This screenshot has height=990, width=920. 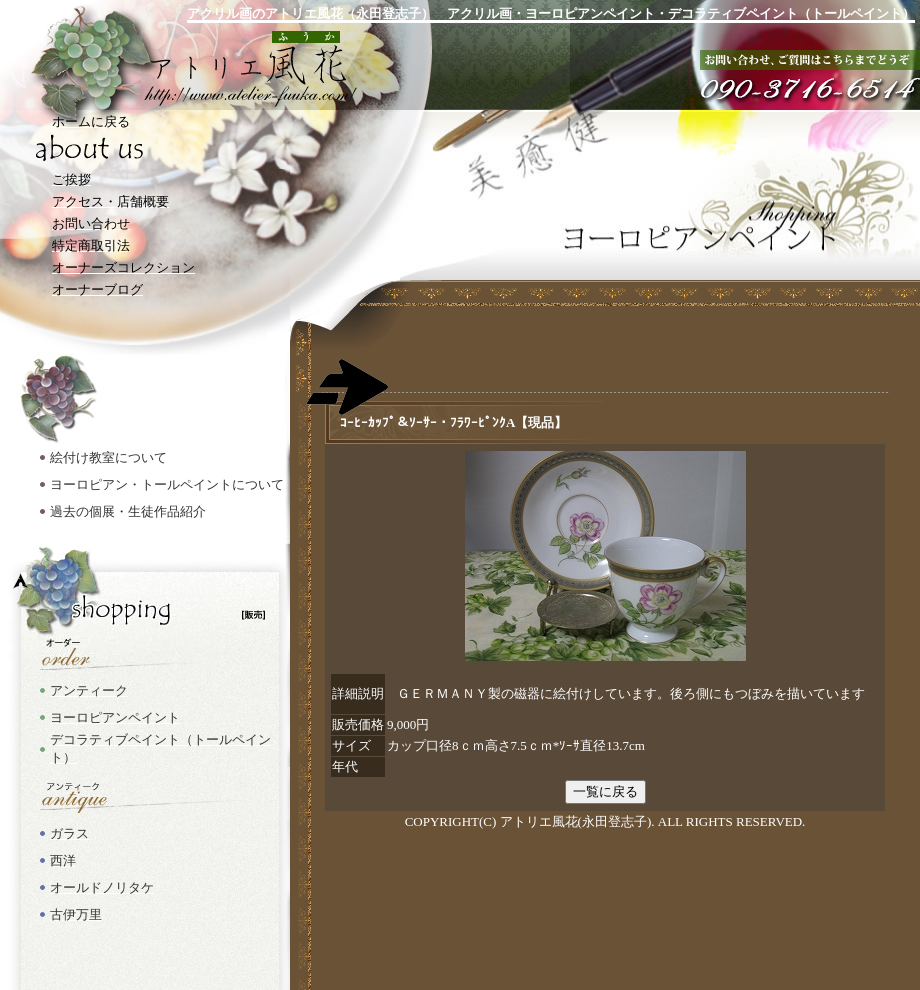 I want to click on Arch Linux logo, so click(x=21, y=581).